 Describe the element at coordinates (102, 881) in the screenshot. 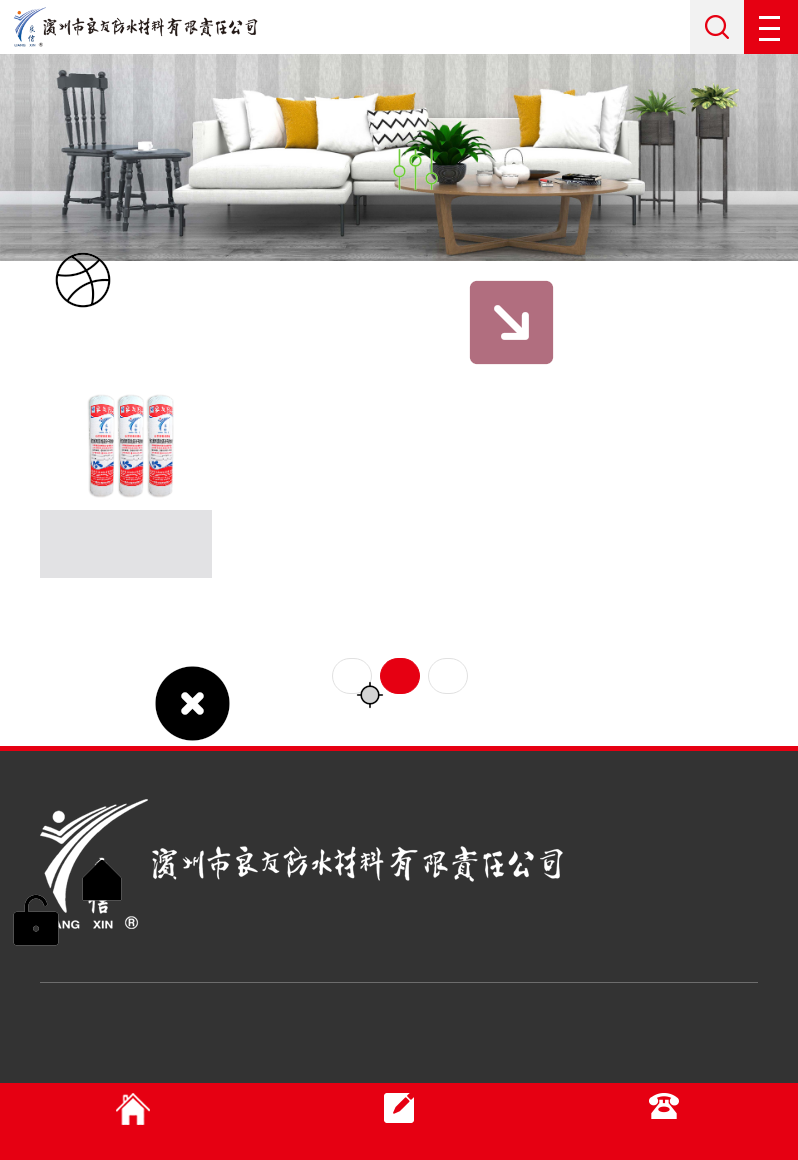

I see `navigate to home screen` at that location.